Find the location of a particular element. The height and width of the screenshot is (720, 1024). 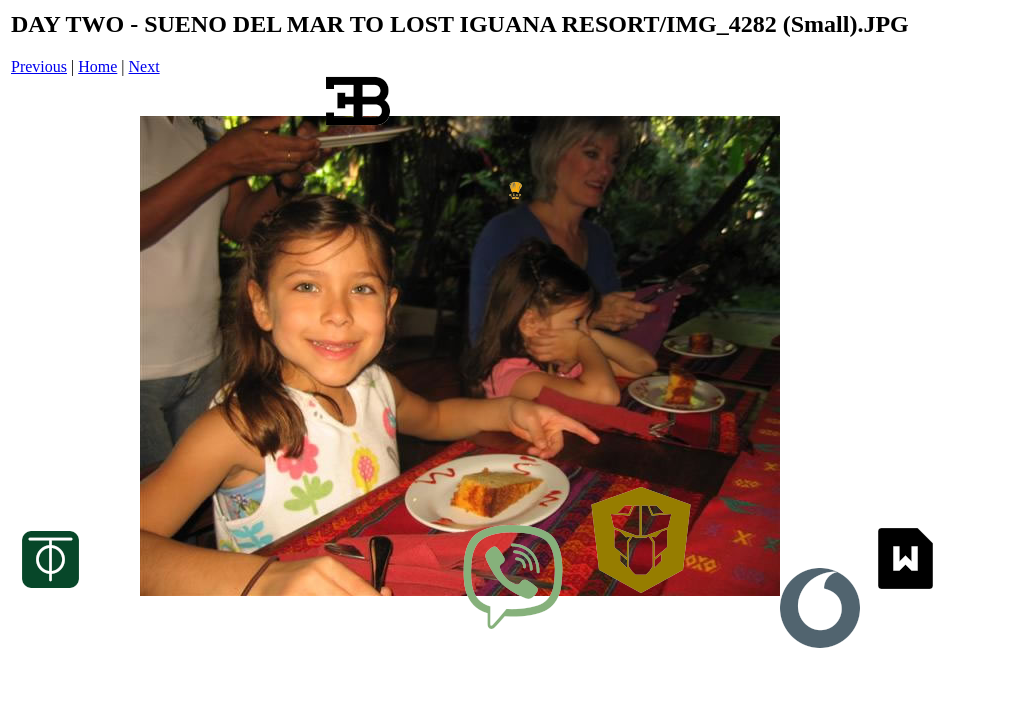

bugatti brand logo is located at coordinates (358, 101).